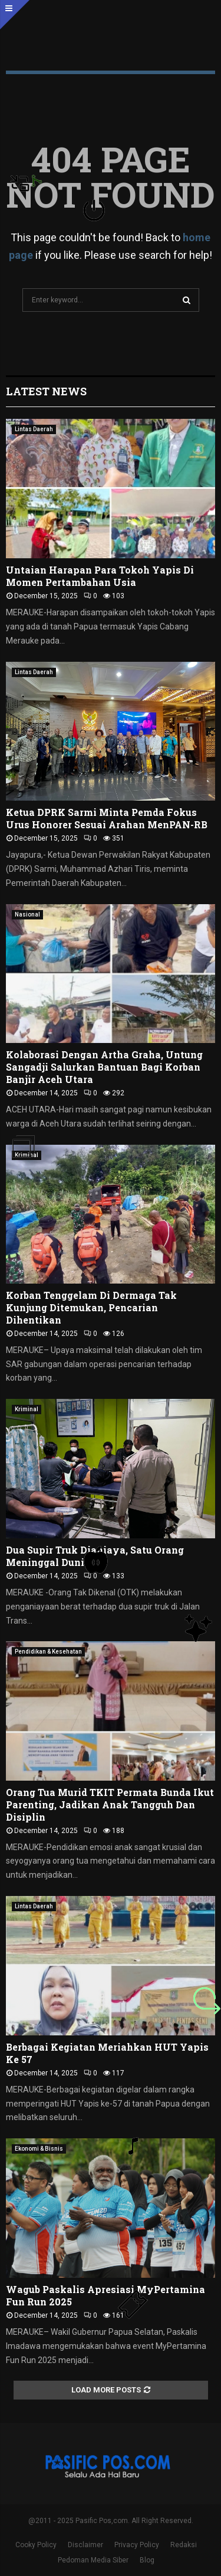 This screenshot has width=221, height=2576. What do you see at coordinates (133, 2304) in the screenshot?
I see `view your tickets or passes` at bounding box center [133, 2304].